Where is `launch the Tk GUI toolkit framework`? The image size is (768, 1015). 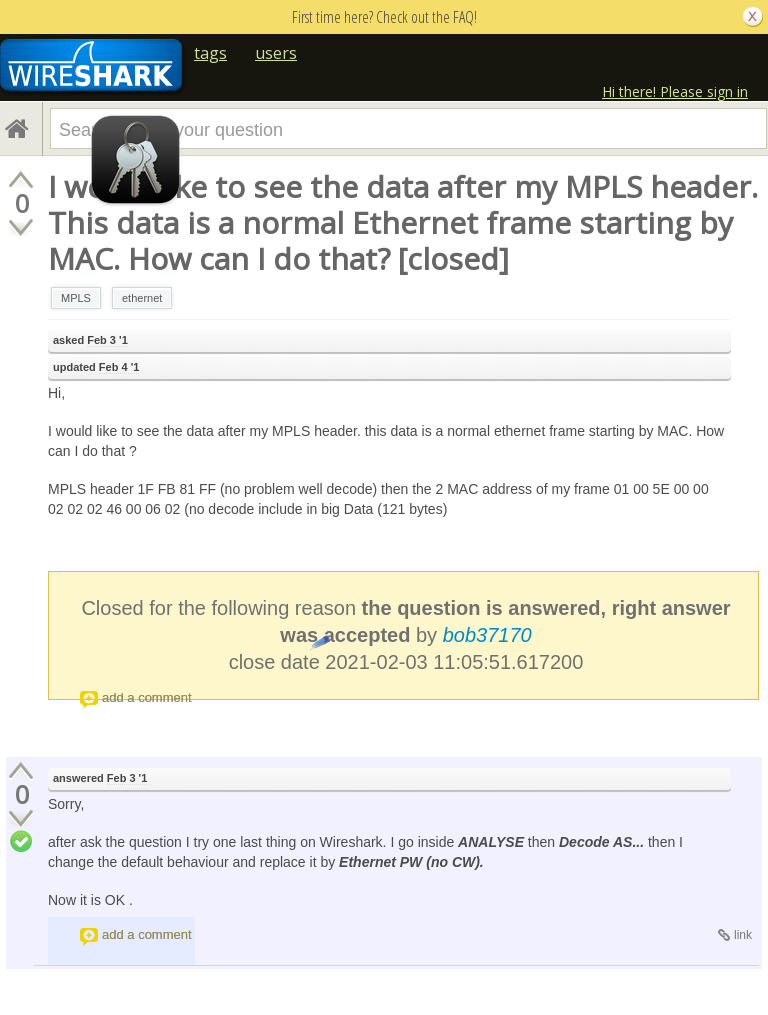
launch the Tk GUI toolkit framework is located at coordinates (320, 643).